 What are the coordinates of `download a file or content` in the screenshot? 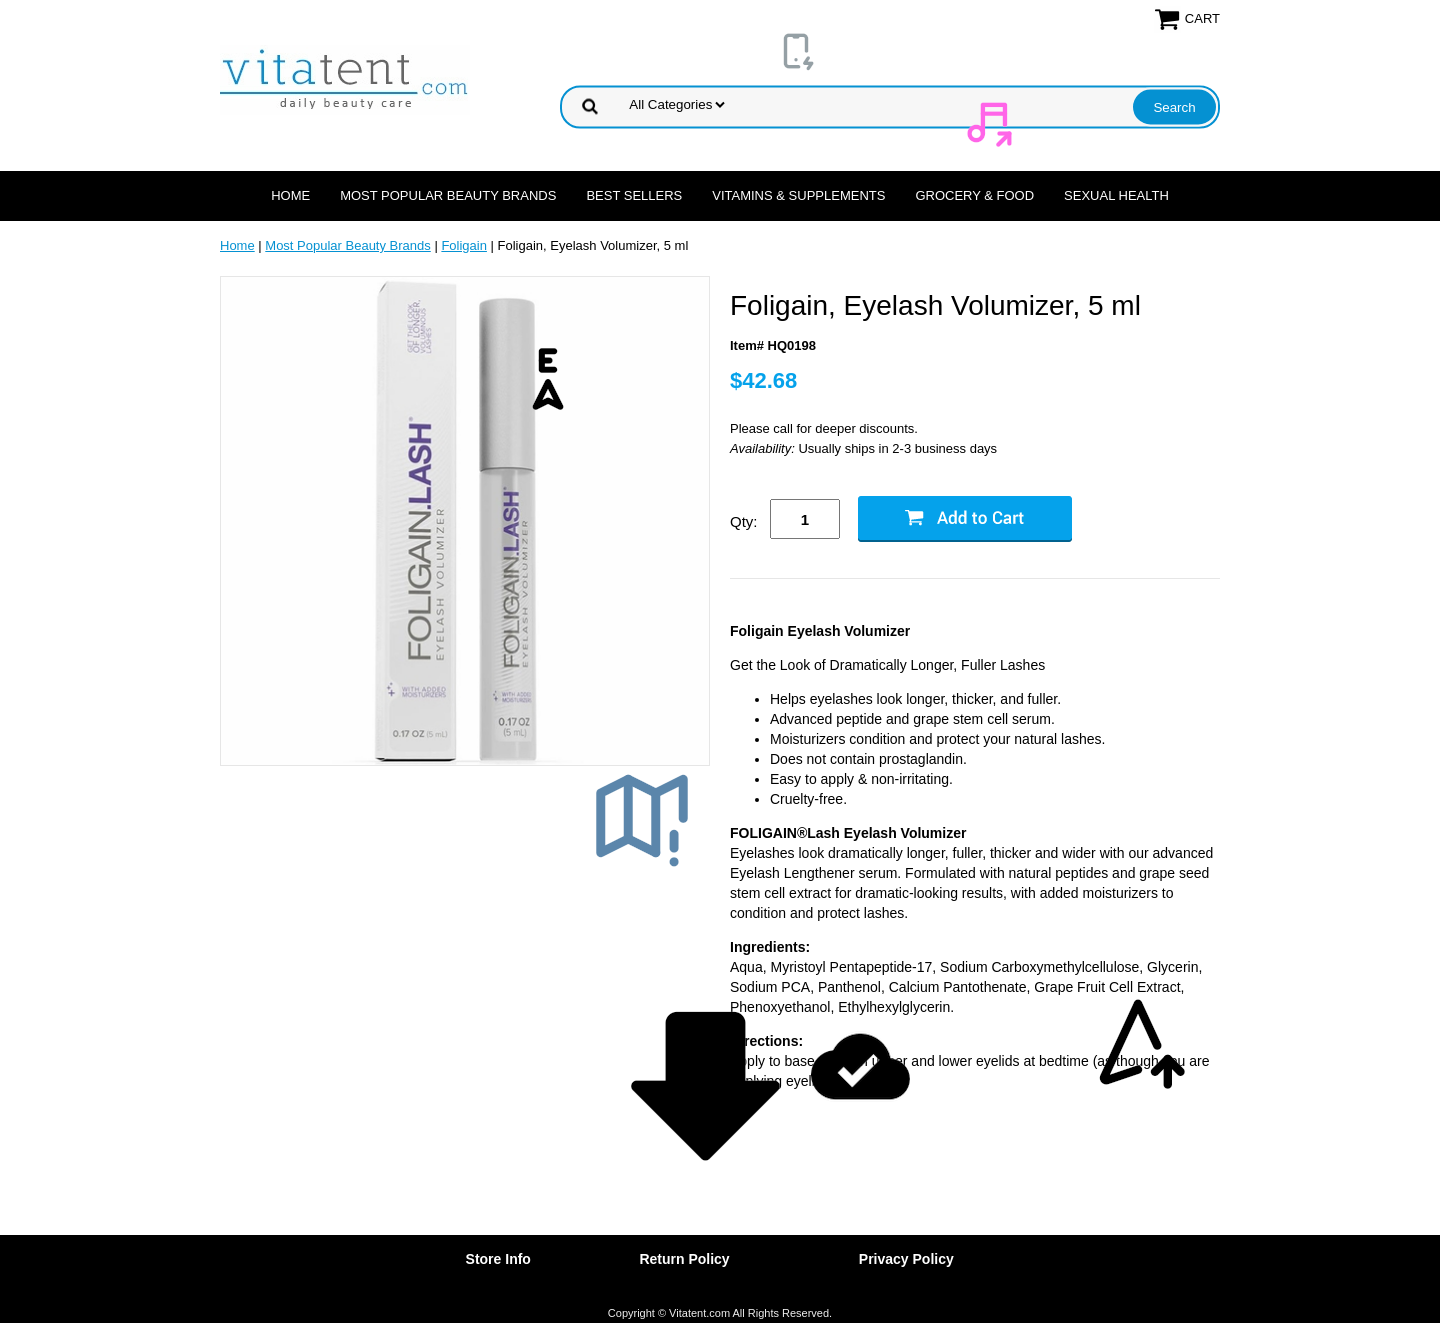 It's located at (705, 1080).